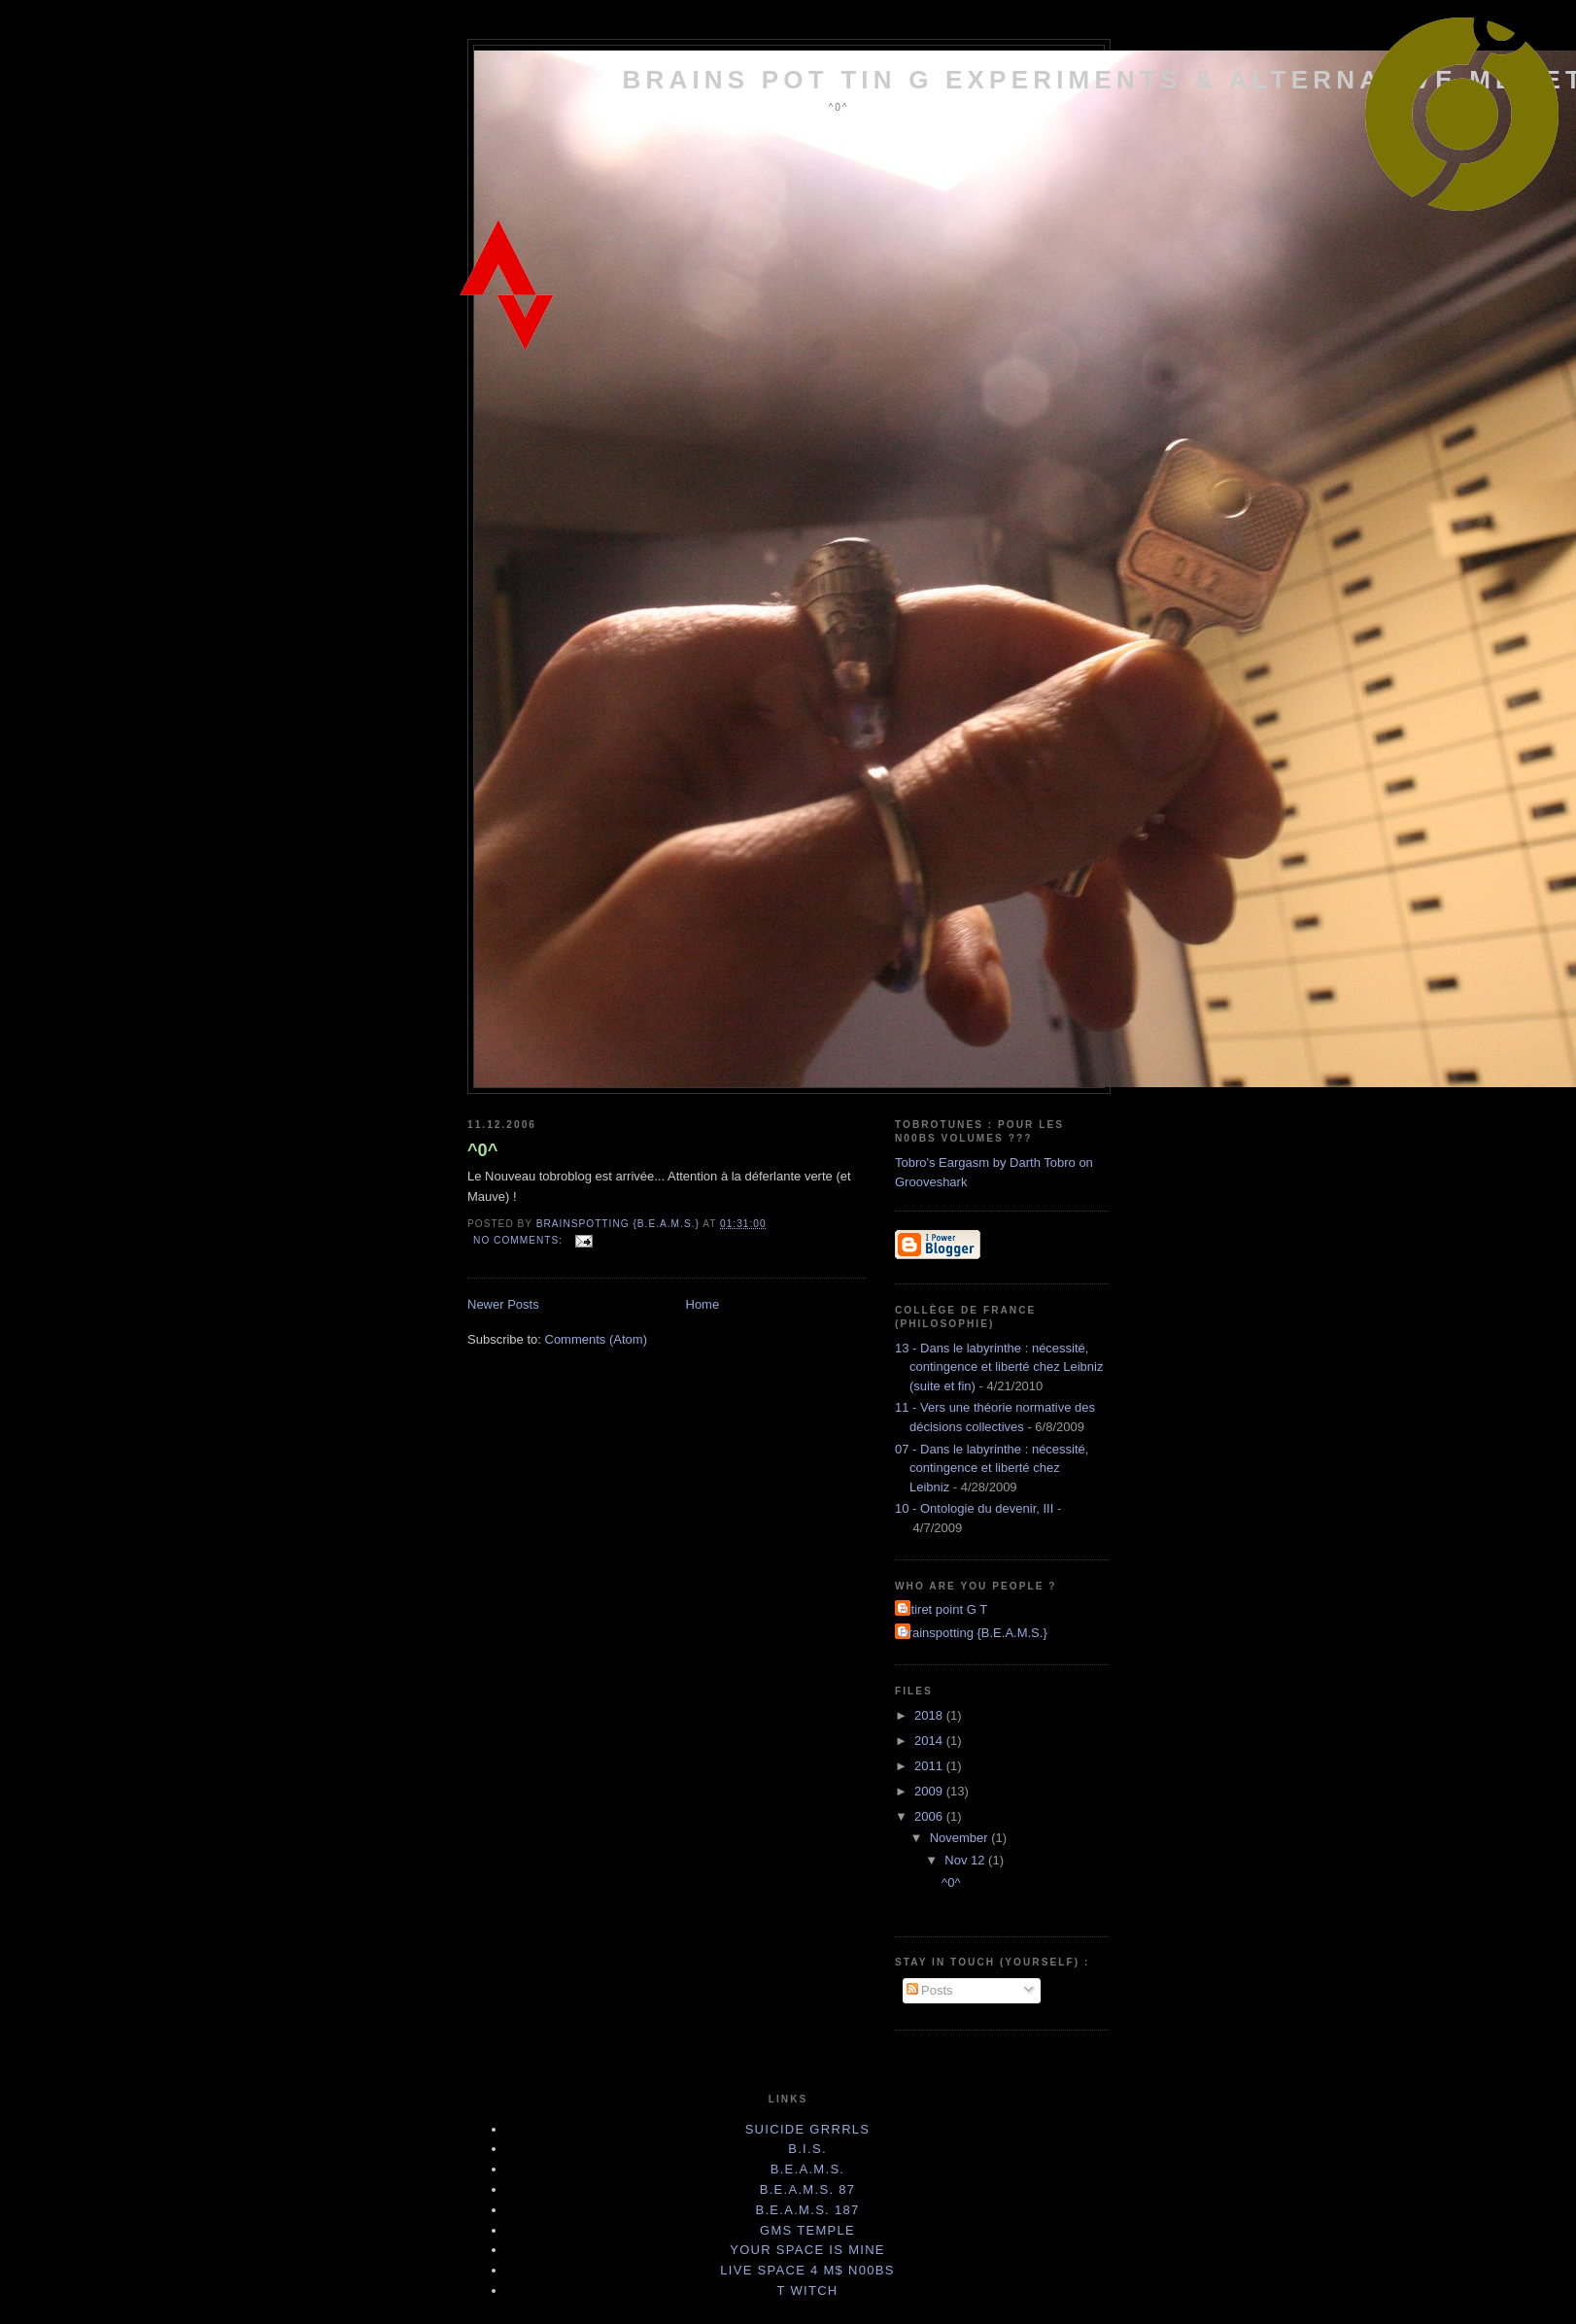 This screenshot has width=1576, height=2324. What do you see at coordinates (506, 285) in the screenshot?
I see `open the Strava app` at bounding box center [506, 285].